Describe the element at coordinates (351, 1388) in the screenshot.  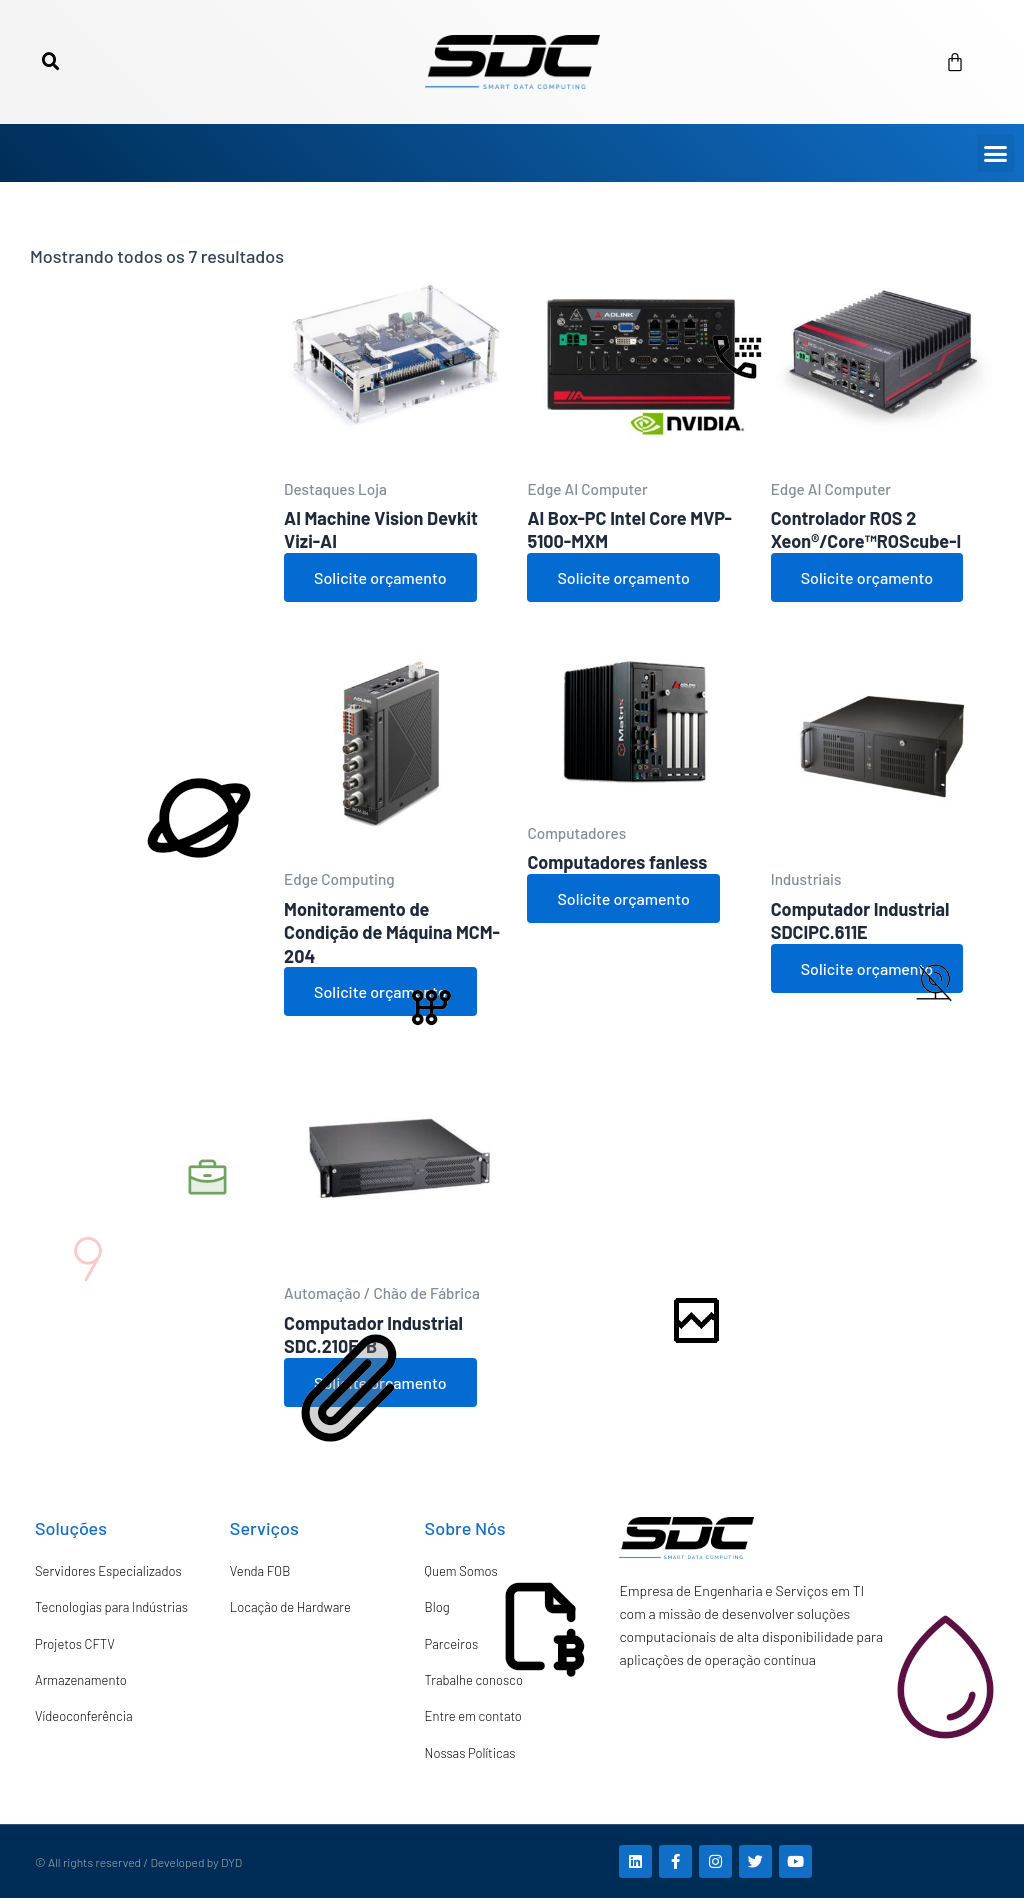
I see `attach a file to your message` at that location.